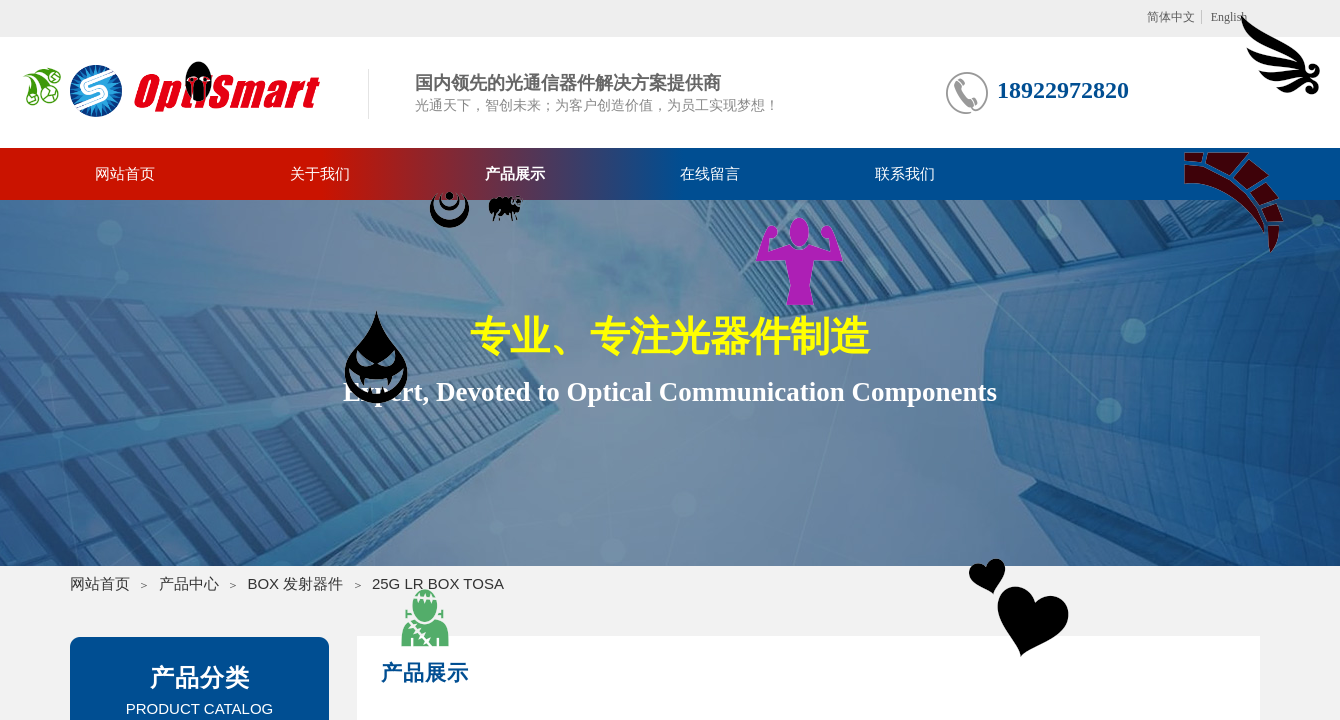 This screenshot has width=1340, height=720. I want to click on indicates a loading or syncing state, so click(449, 209).